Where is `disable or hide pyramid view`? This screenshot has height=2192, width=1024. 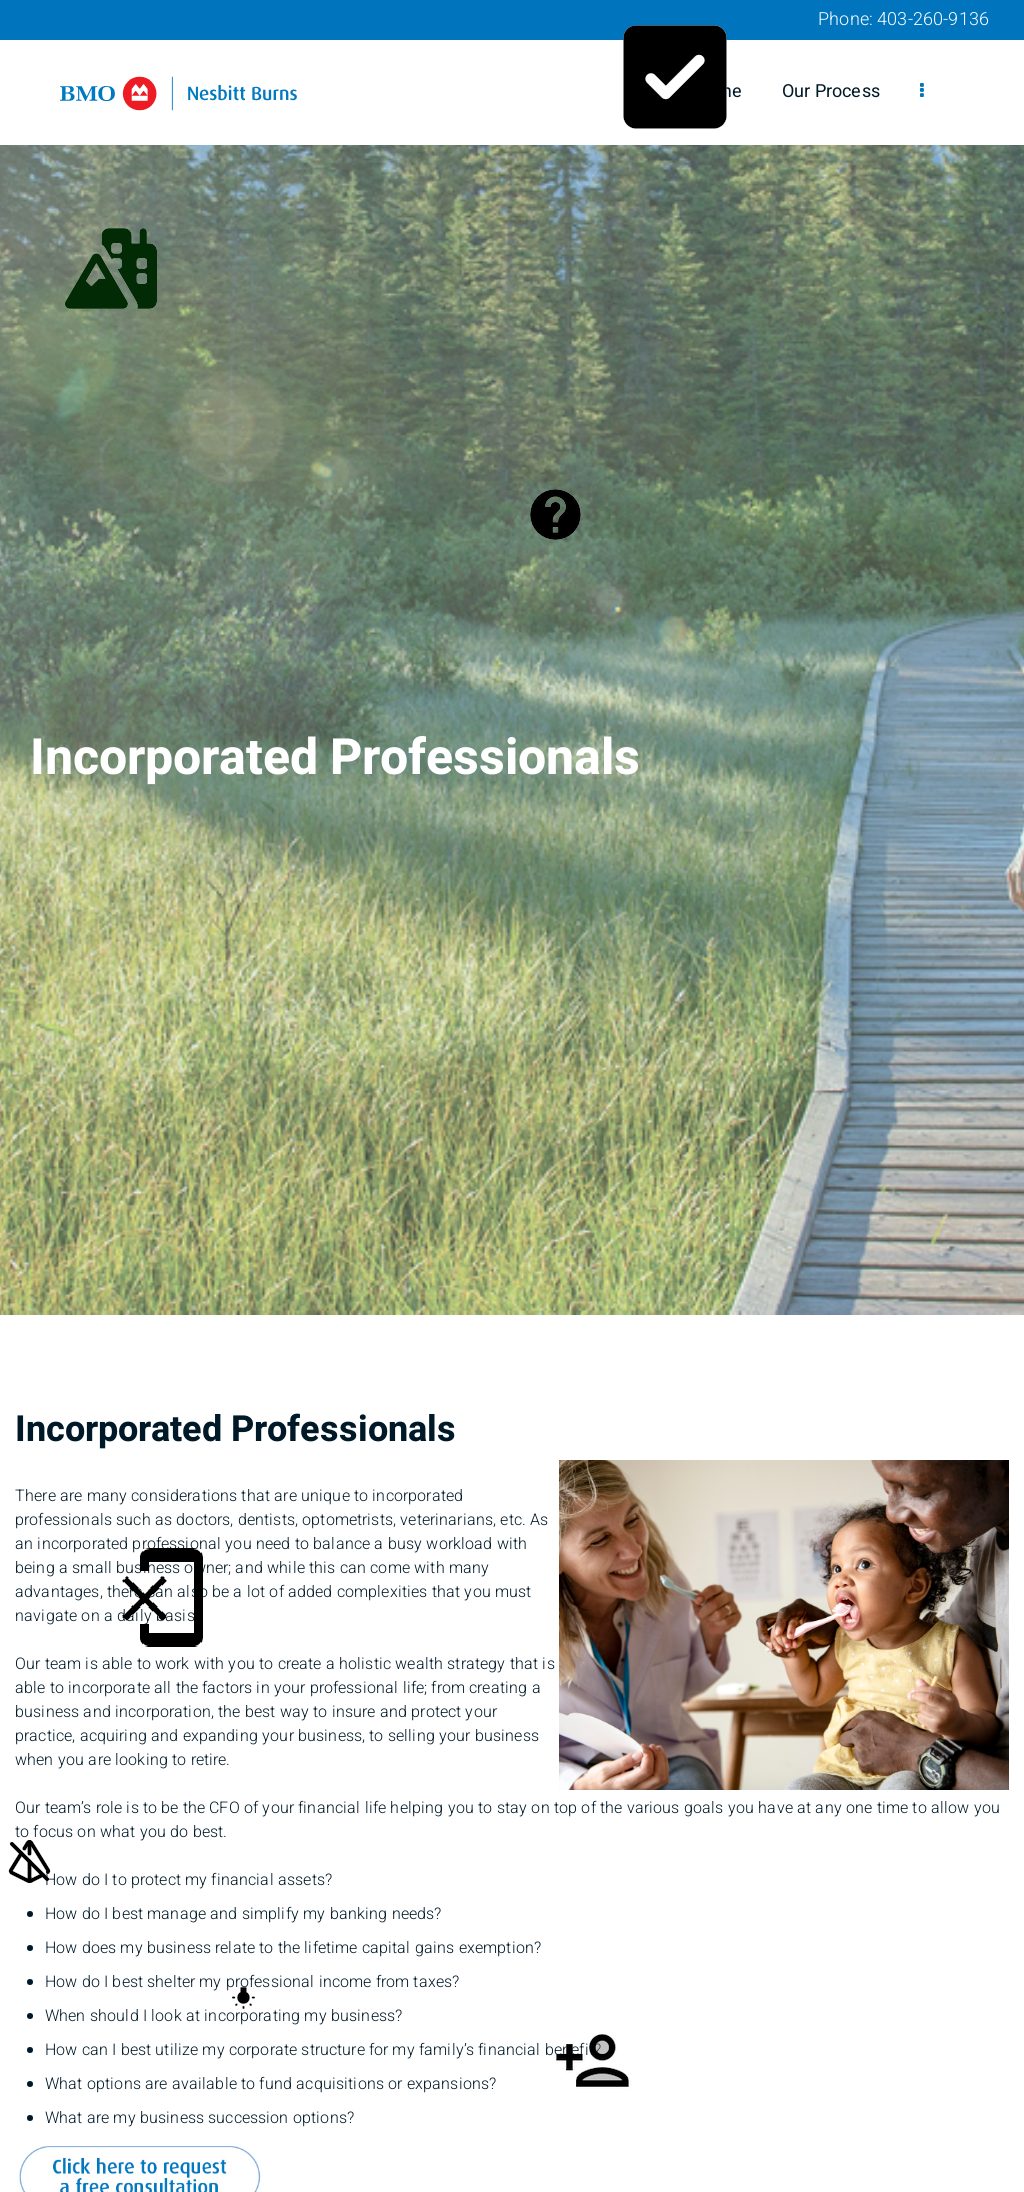
disable or hide pyramid view is located at coordinates (29, 1861).